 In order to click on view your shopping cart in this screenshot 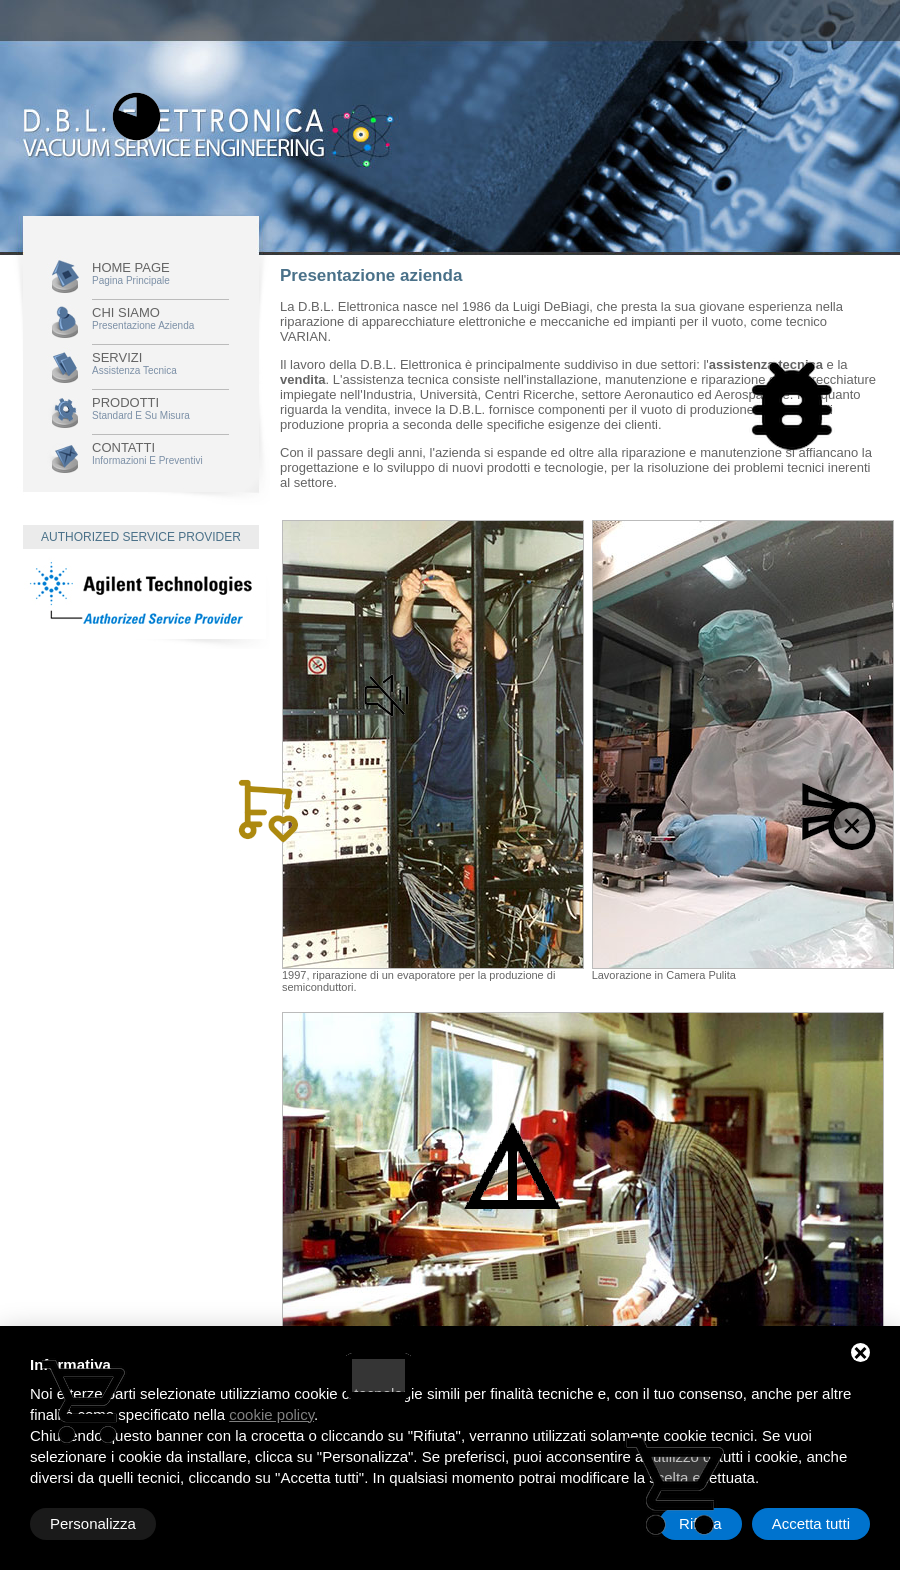, I will do `click(680, 1486)`.